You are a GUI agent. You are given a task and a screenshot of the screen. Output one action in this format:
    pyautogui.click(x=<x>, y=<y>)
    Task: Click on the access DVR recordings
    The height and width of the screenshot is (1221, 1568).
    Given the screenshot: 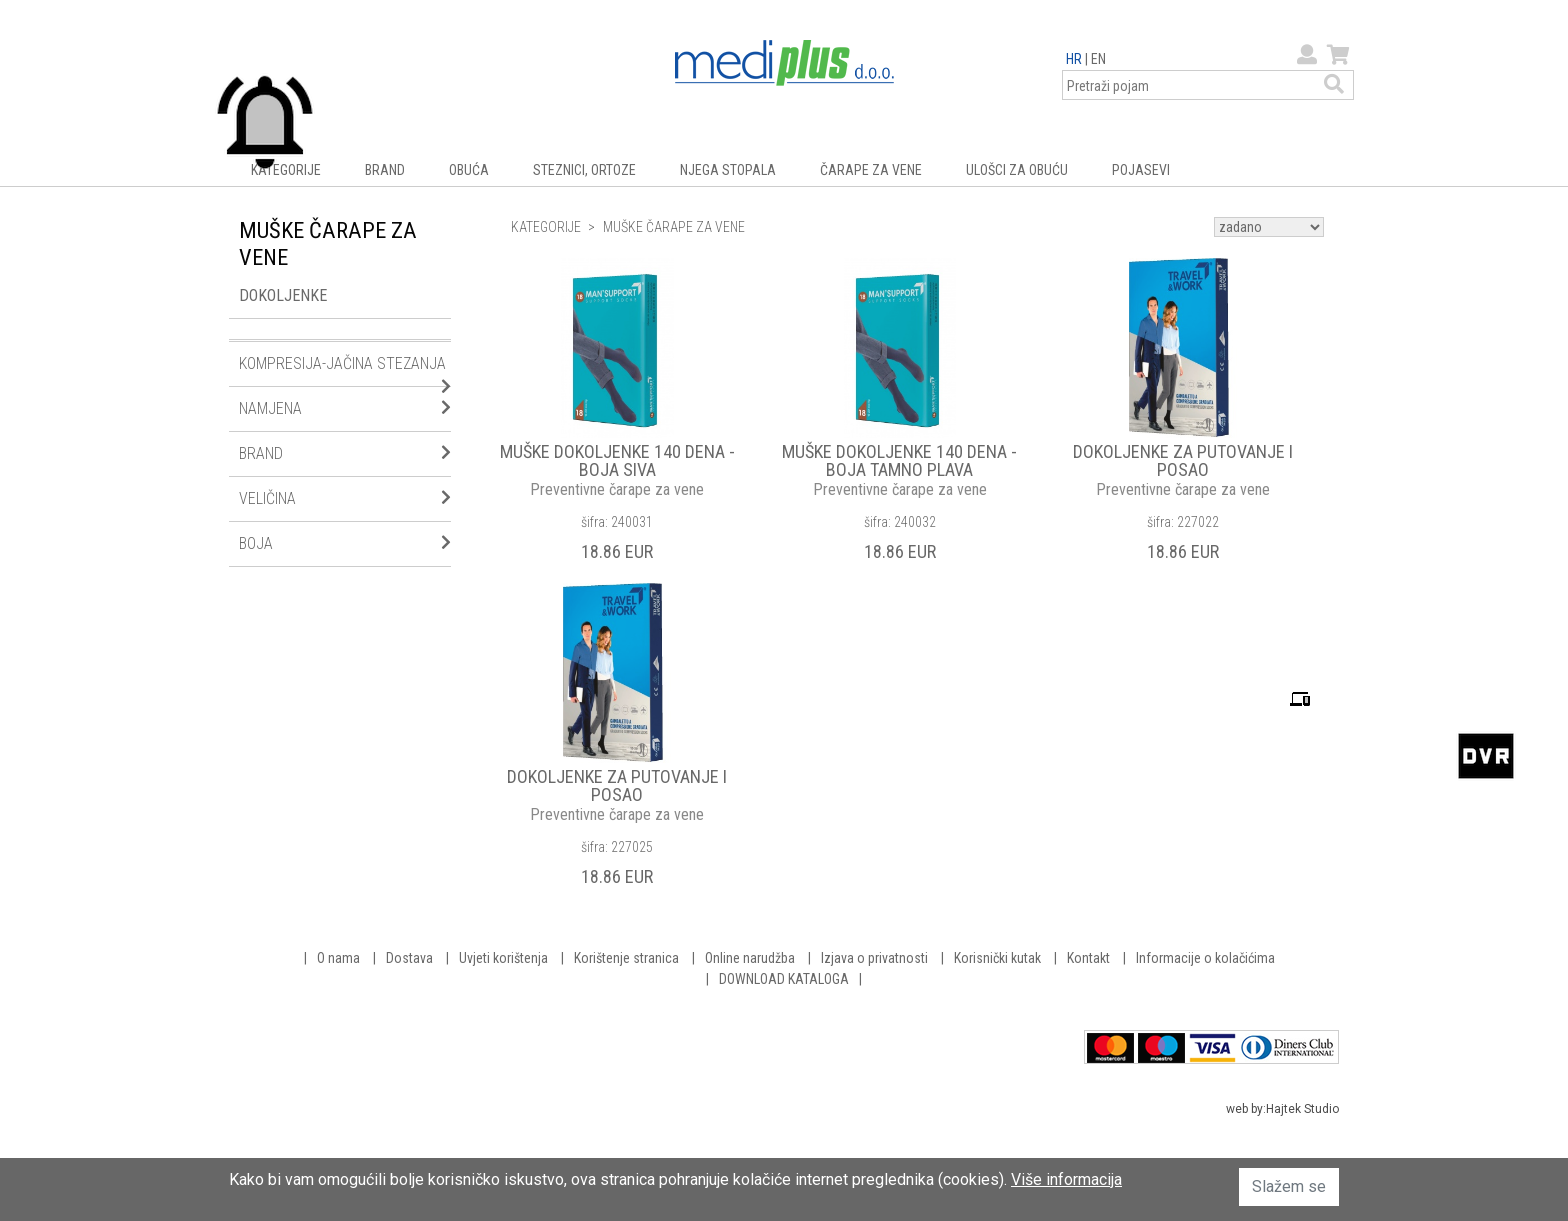 What is the action you would take?
    pyautogui.click(x=1486, y=756)
    